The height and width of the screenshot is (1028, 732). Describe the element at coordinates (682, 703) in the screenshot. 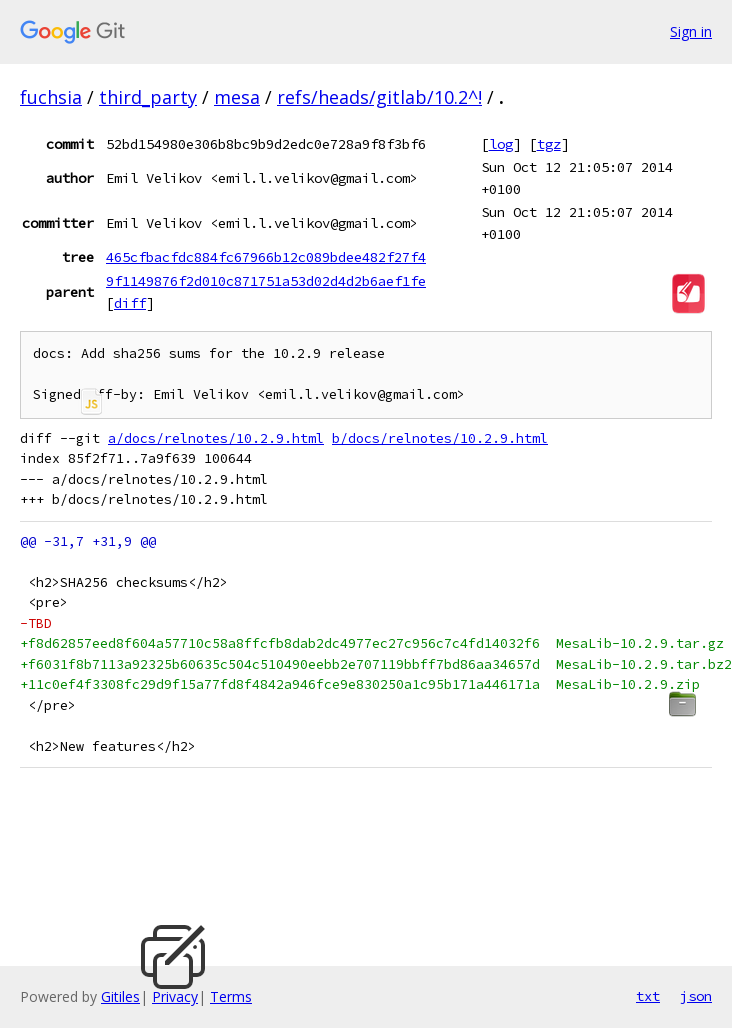

I see `open the file manager application` at that location.